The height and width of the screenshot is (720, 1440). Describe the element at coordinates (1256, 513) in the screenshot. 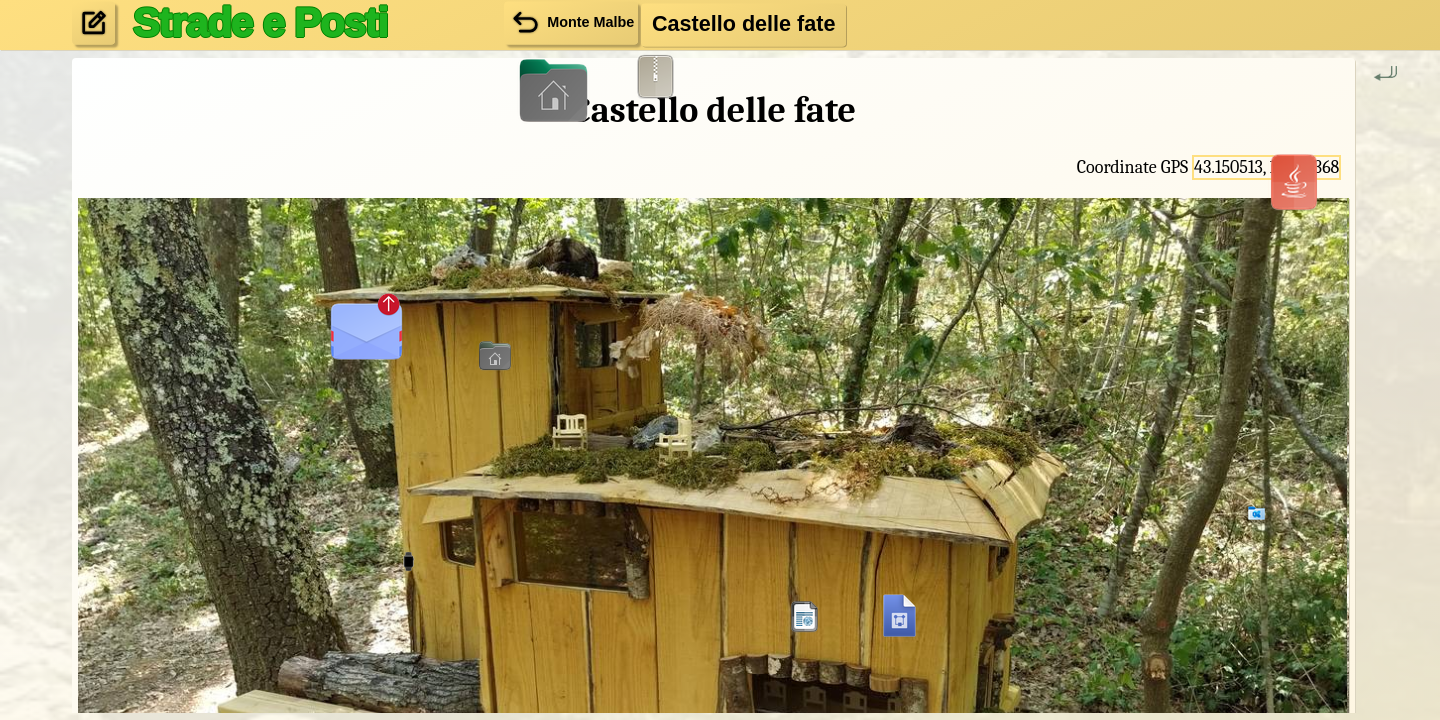

I see `open microsoft exchange folder` at that location.